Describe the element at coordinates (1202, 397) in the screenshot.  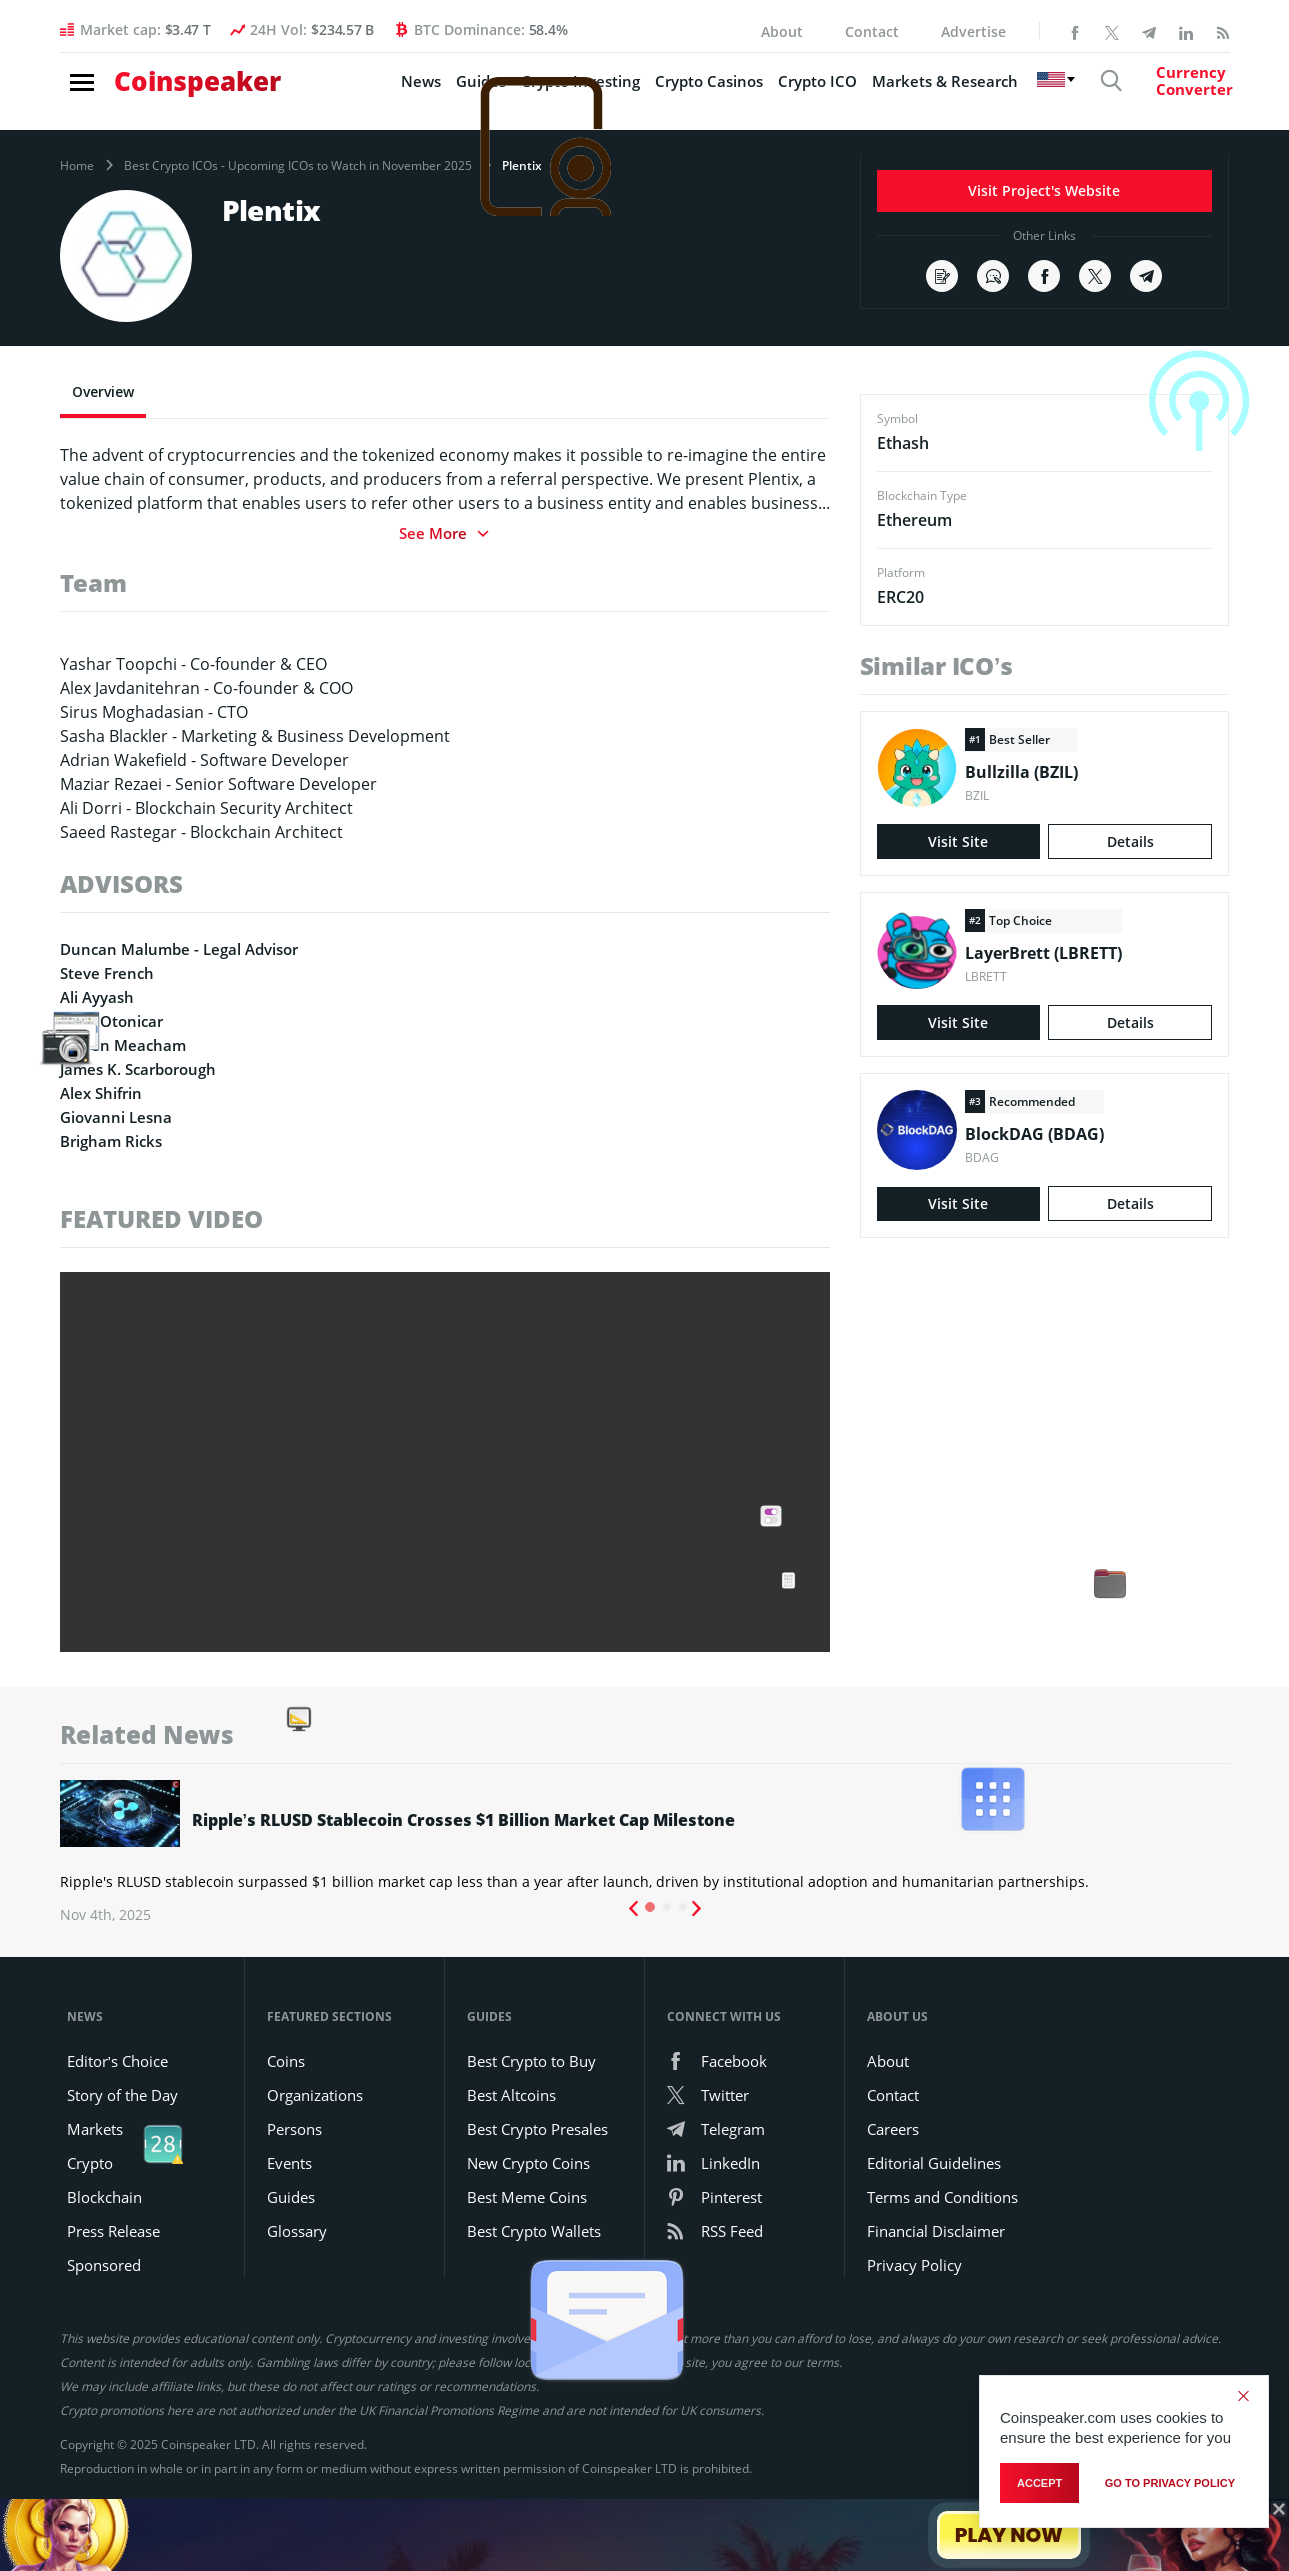
I see `open the podcasts app` at that location.